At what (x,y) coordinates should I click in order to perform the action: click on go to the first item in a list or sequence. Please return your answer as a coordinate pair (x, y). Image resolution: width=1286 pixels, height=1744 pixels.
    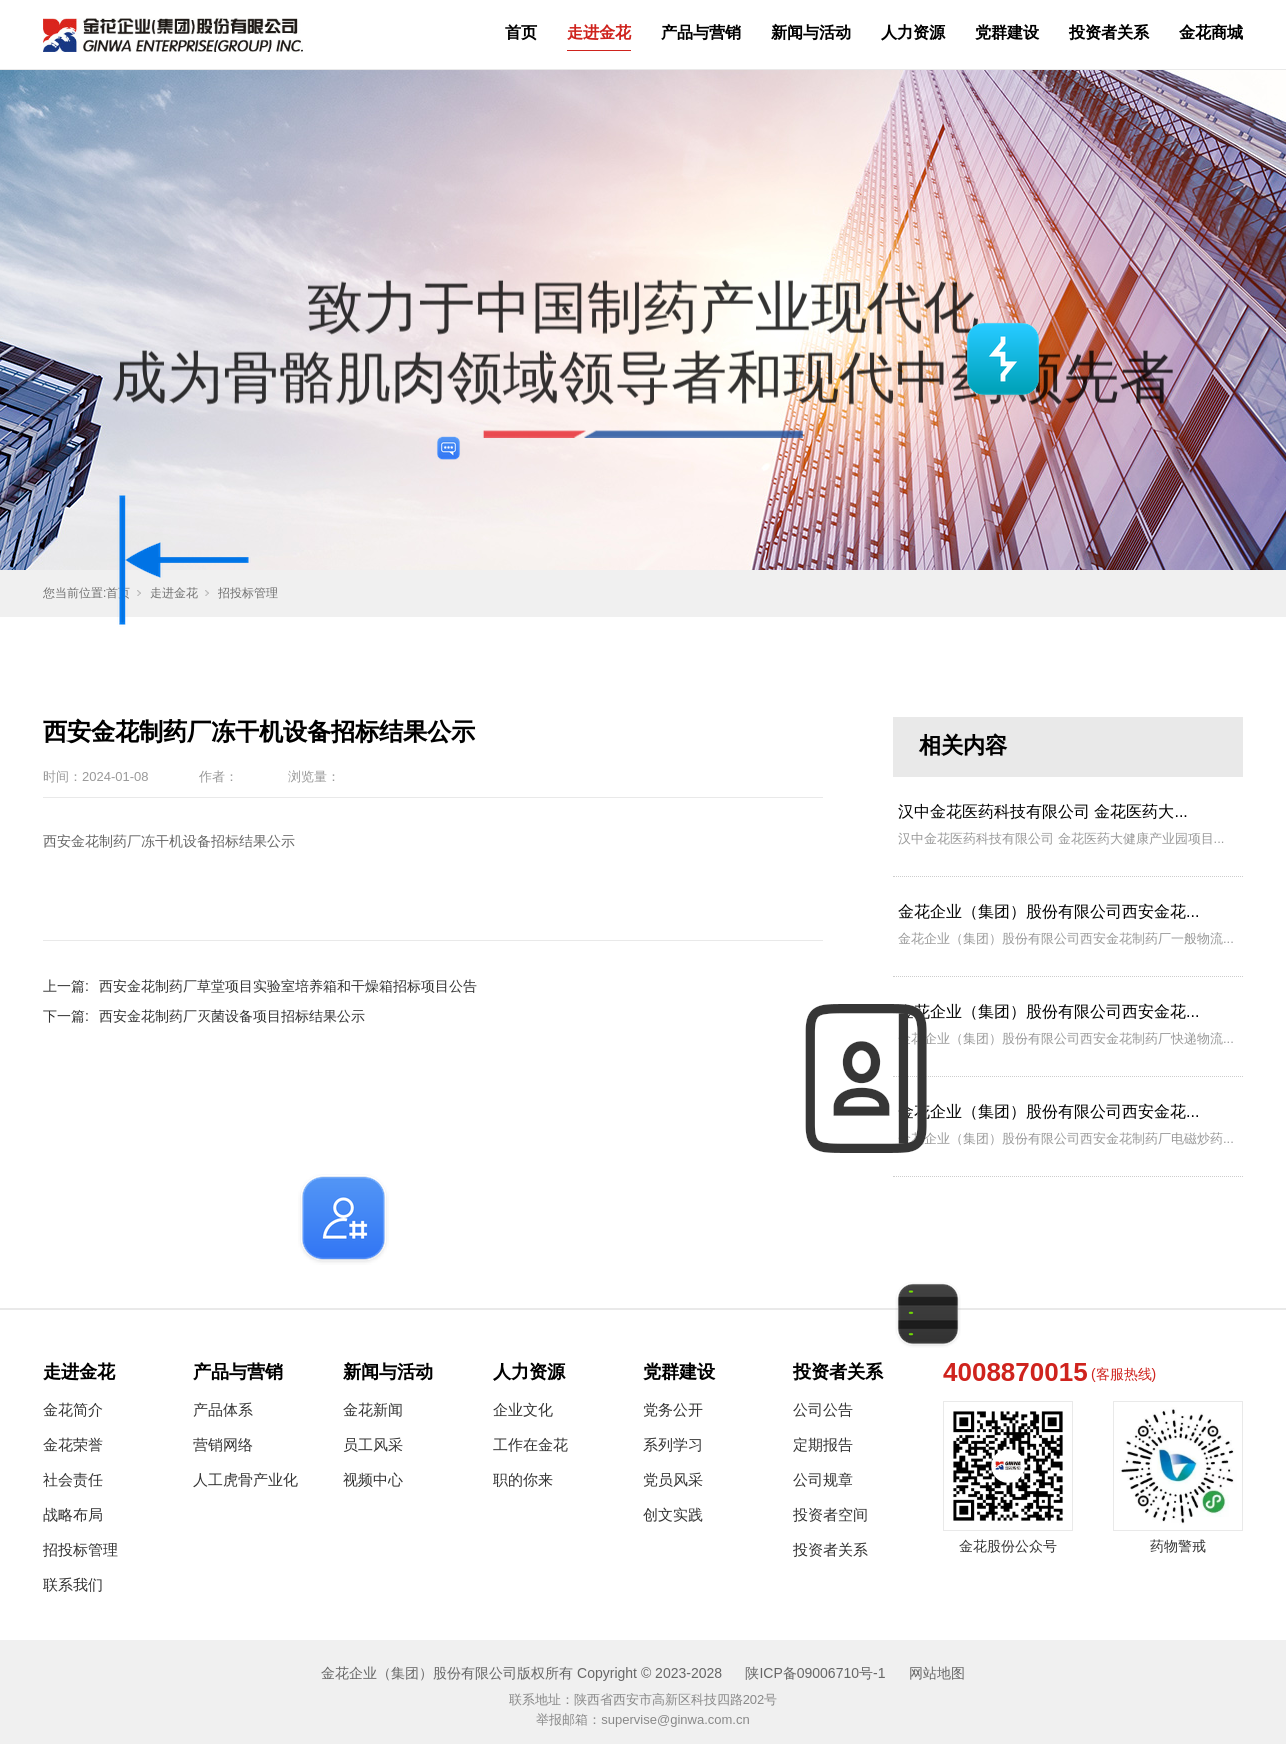
    Looking at the image, I should click on (184, 560).